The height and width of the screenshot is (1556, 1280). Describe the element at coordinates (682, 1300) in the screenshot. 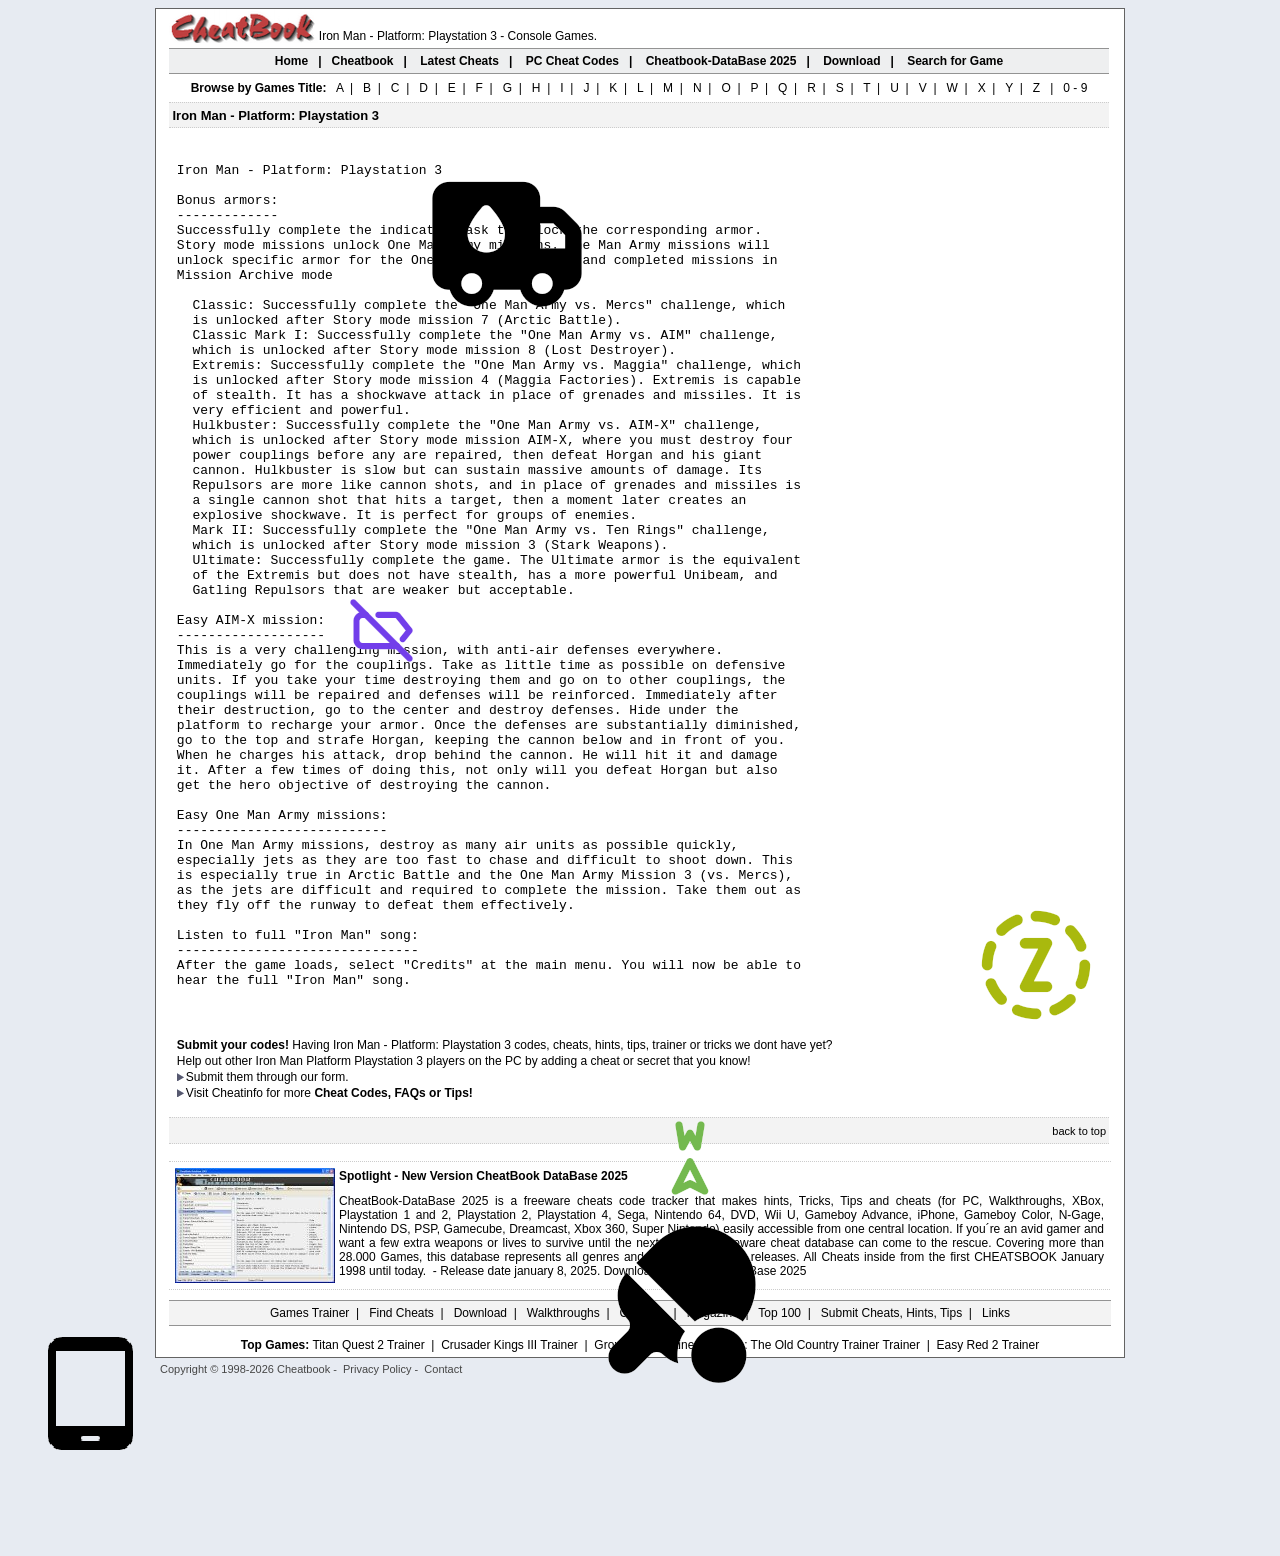

I see `access table tennis or ping pong game` at that location.